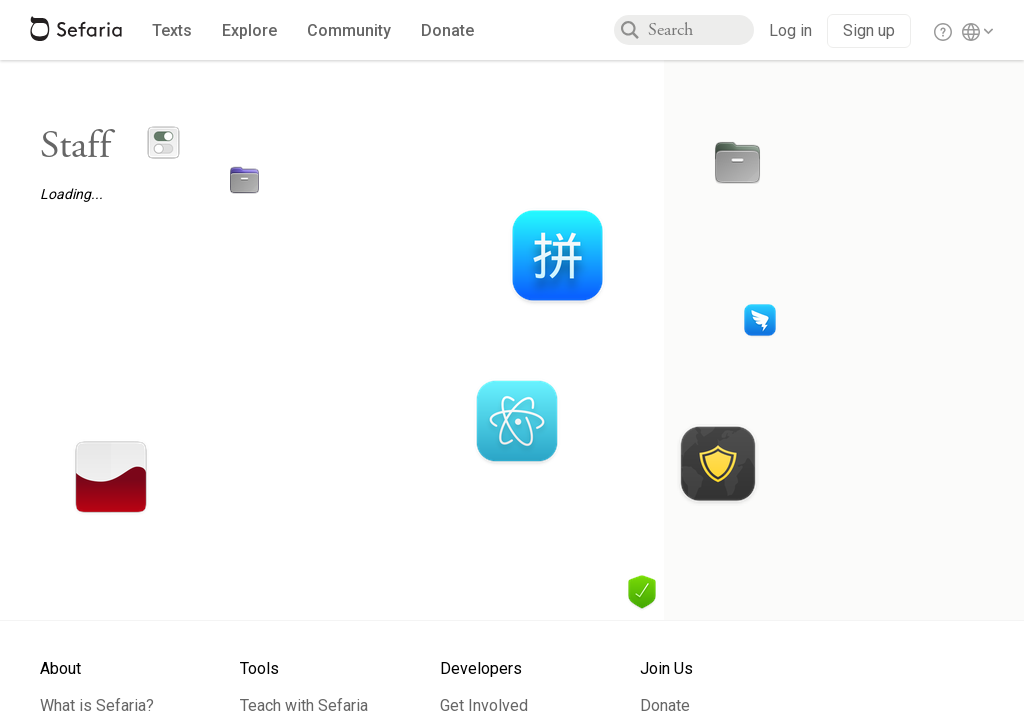 Image resolution: width=1024 pixels, height=720 pixels. What do you see at coordinates (557, 255) in the screenshot?
I see `open ibus pinyin chinese input method` at bounding box center [557, 255].